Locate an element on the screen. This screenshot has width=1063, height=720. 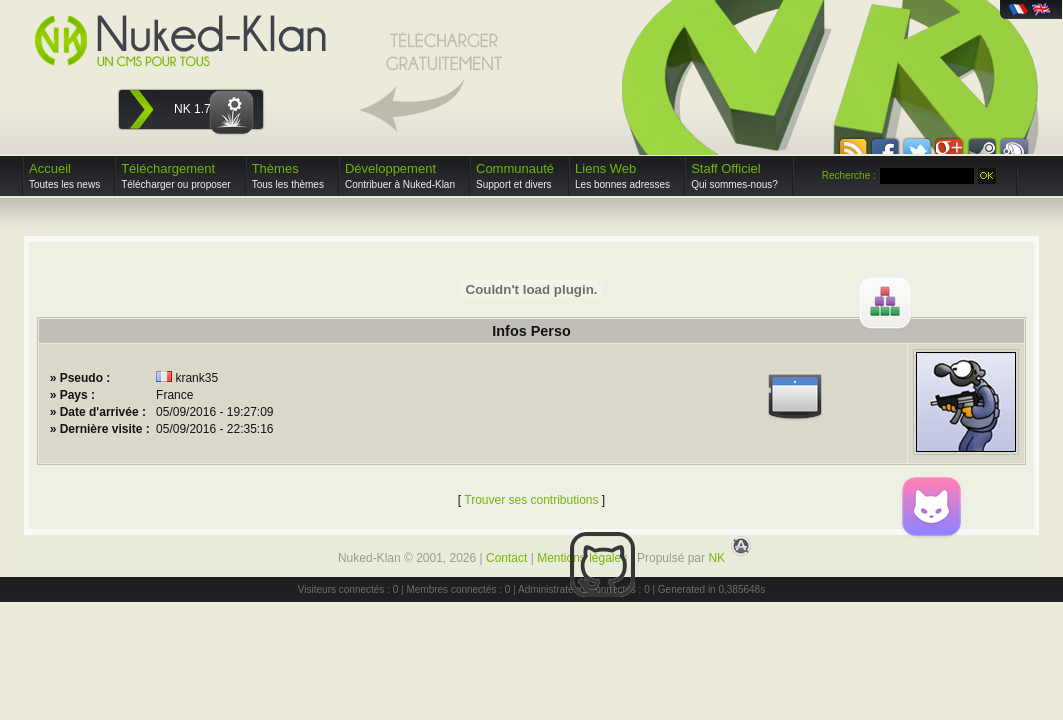
open clash verge proxy client is located at coordinates (931, 506).